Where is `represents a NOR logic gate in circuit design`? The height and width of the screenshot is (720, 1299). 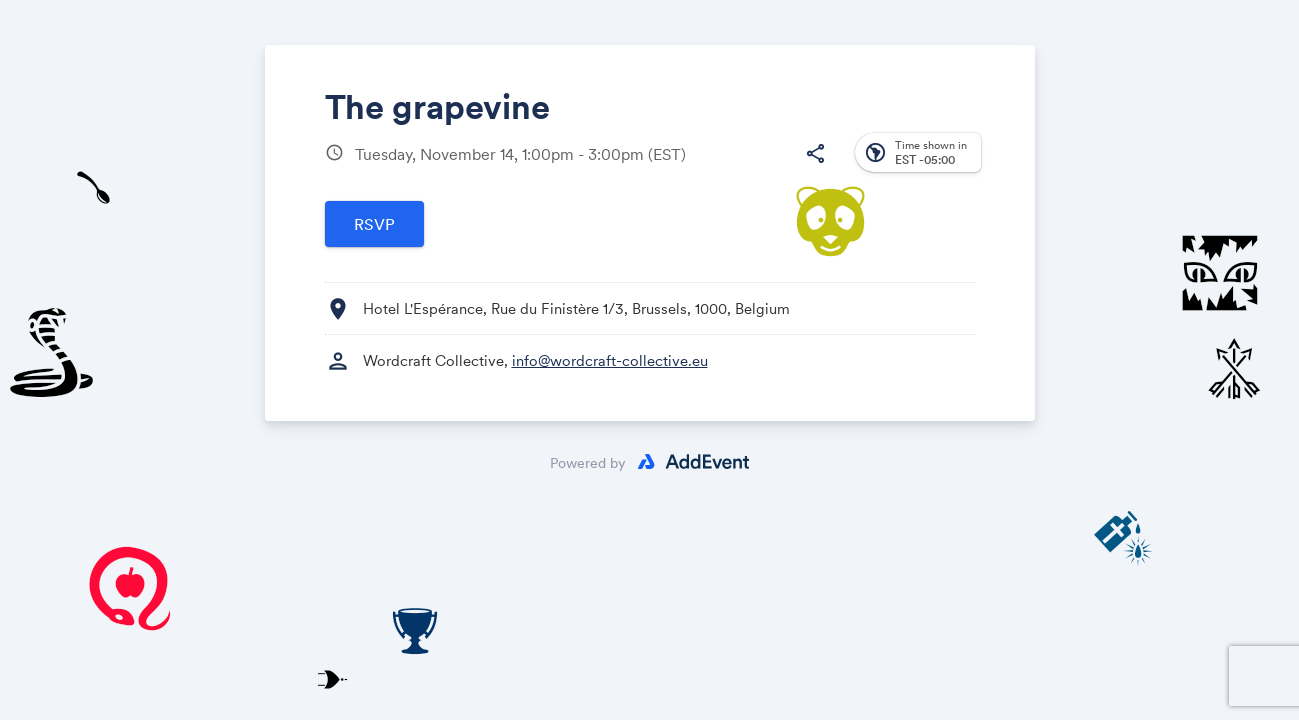 represents a NOR logic gate in circuit design is located at coordinates (332, 679).